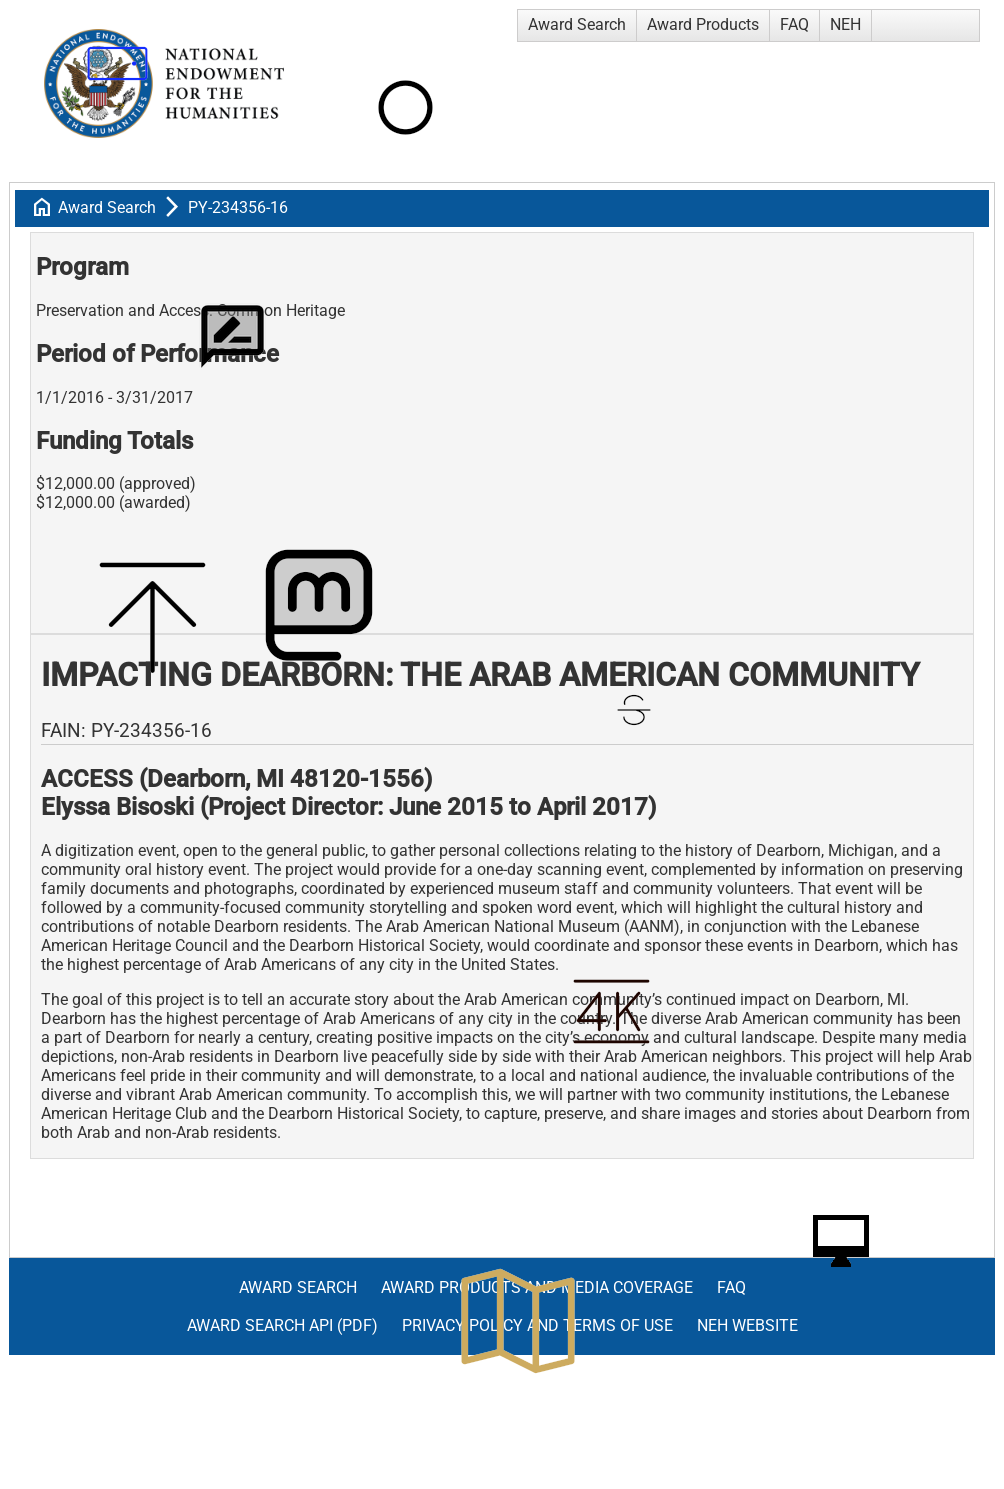  I want to click on apply strikethrough formatting to selected text, so click(634, 710).